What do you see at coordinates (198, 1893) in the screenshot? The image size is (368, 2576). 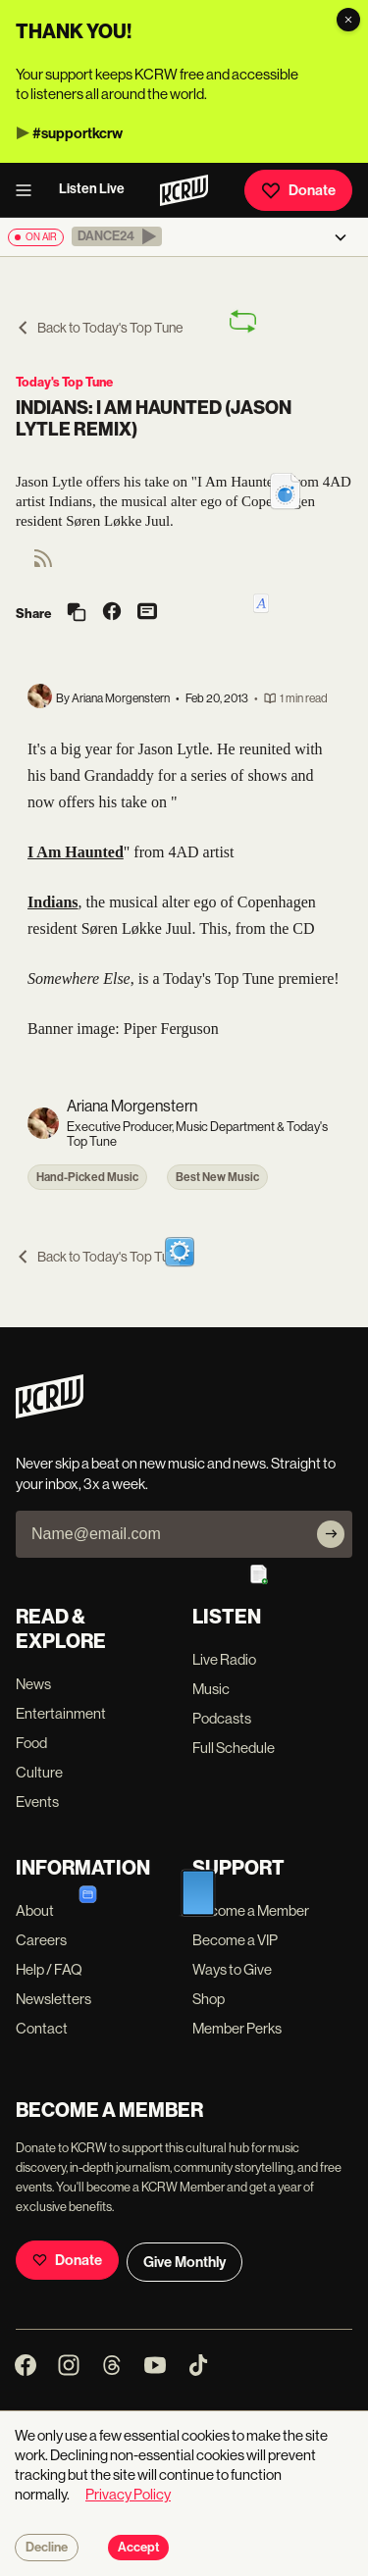 I see `iPad Pro device connected to your system` at bounding box center [198, 1893].